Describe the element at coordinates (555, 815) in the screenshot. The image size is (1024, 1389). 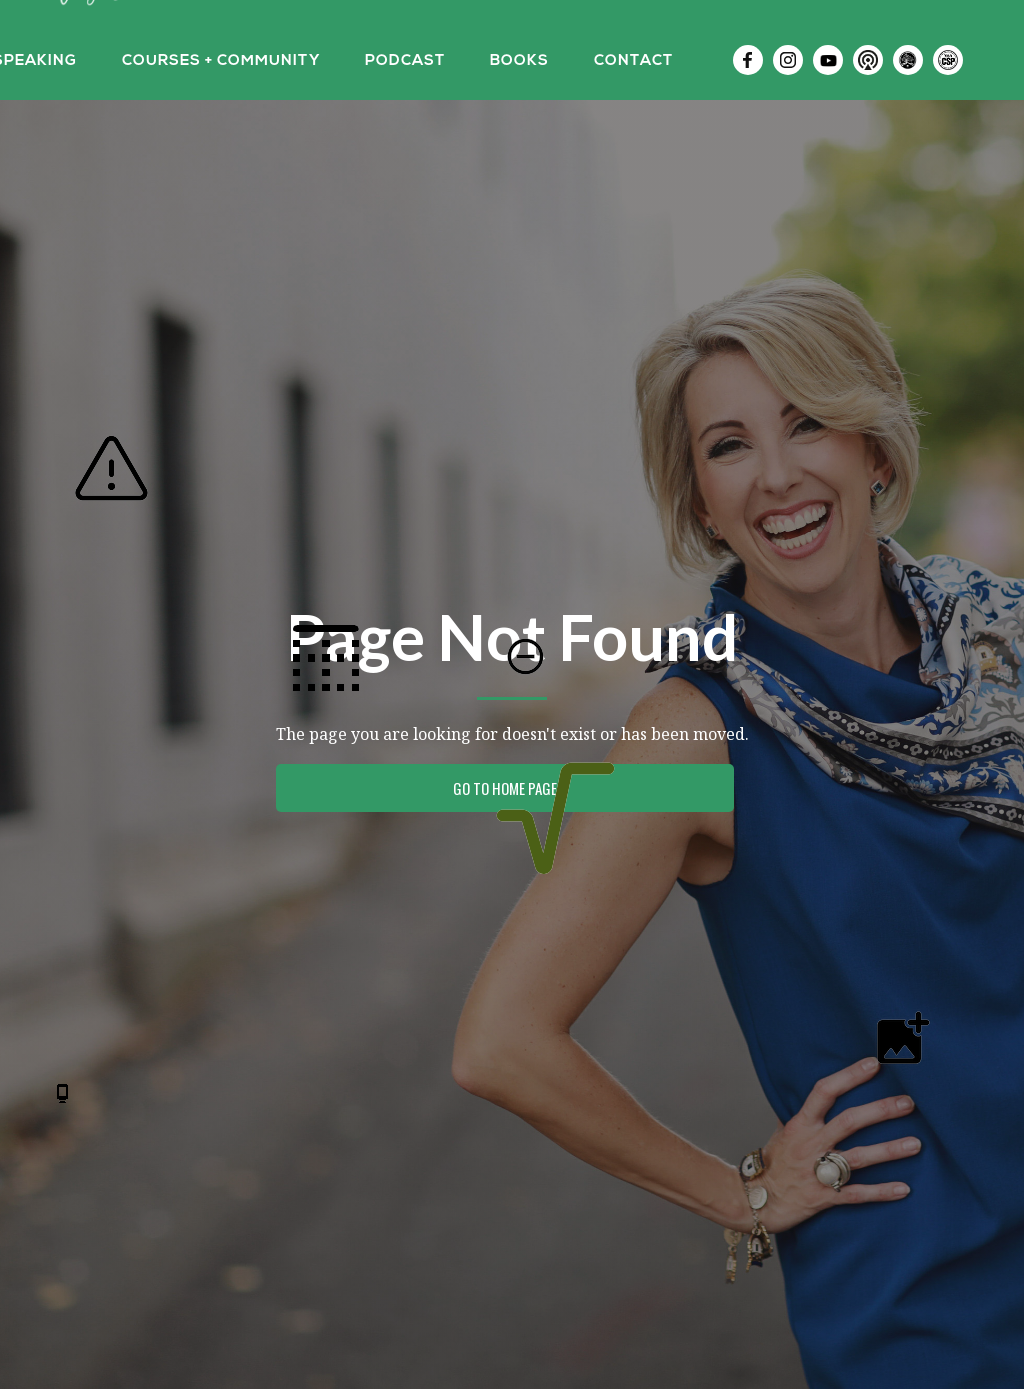
I see `square root mathematical operation` at that location.